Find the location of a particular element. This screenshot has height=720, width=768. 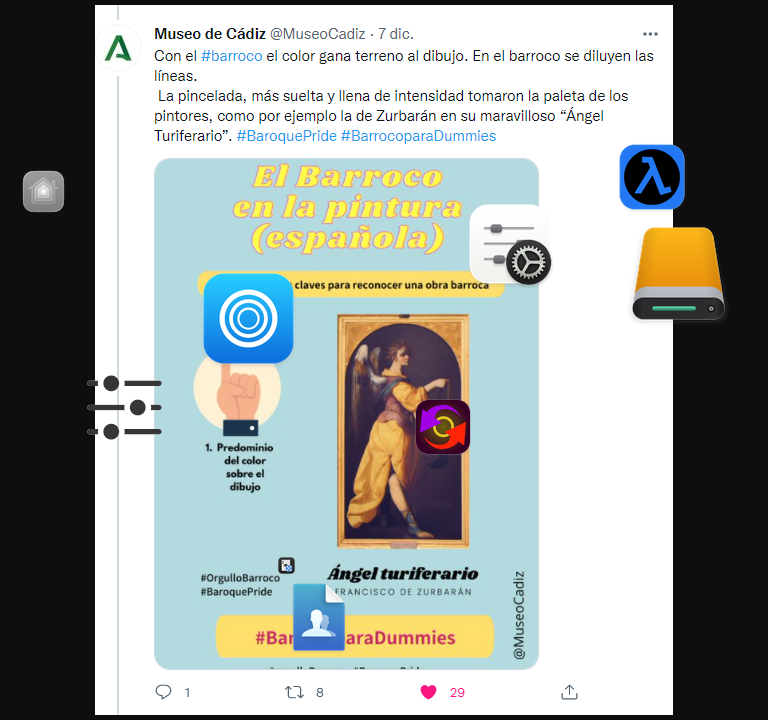

launch tabletop simulator is located at coordinates (286, 565).